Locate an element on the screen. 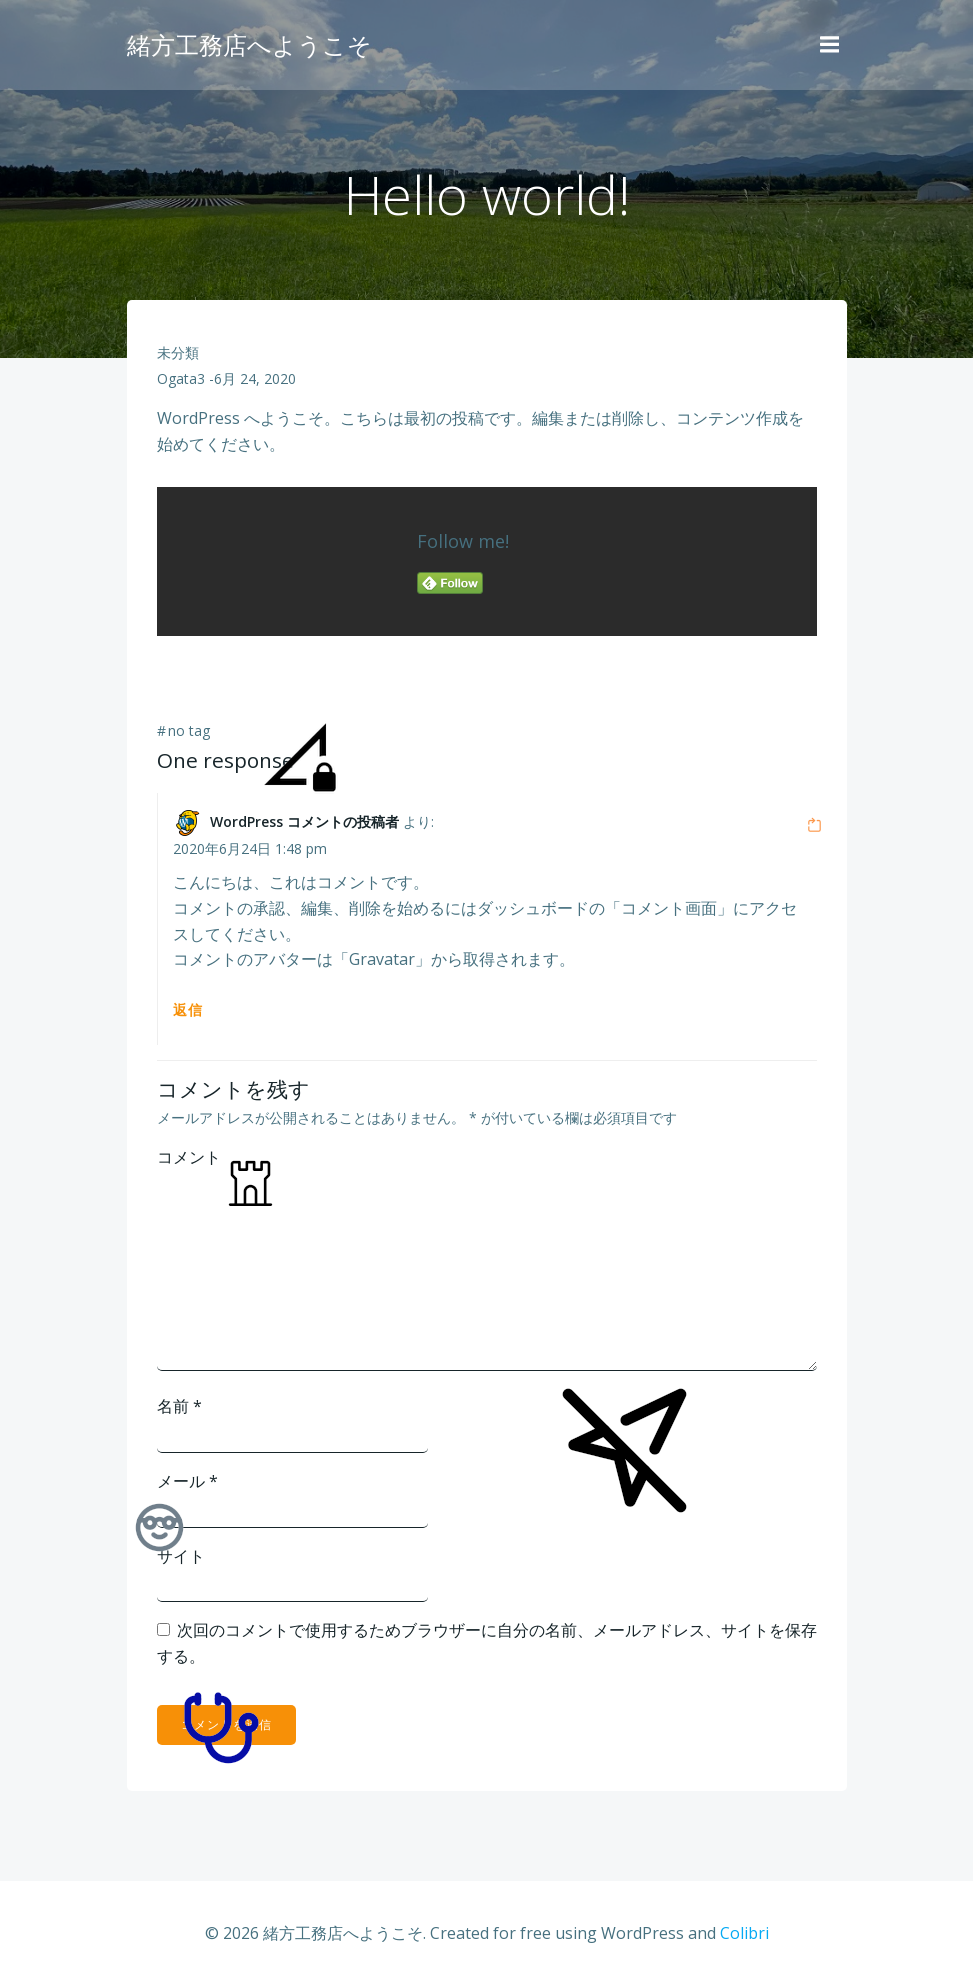 This screenshot has height=1987, width=973. network connection is secured or encrypted is located at coordinates (300, 759).